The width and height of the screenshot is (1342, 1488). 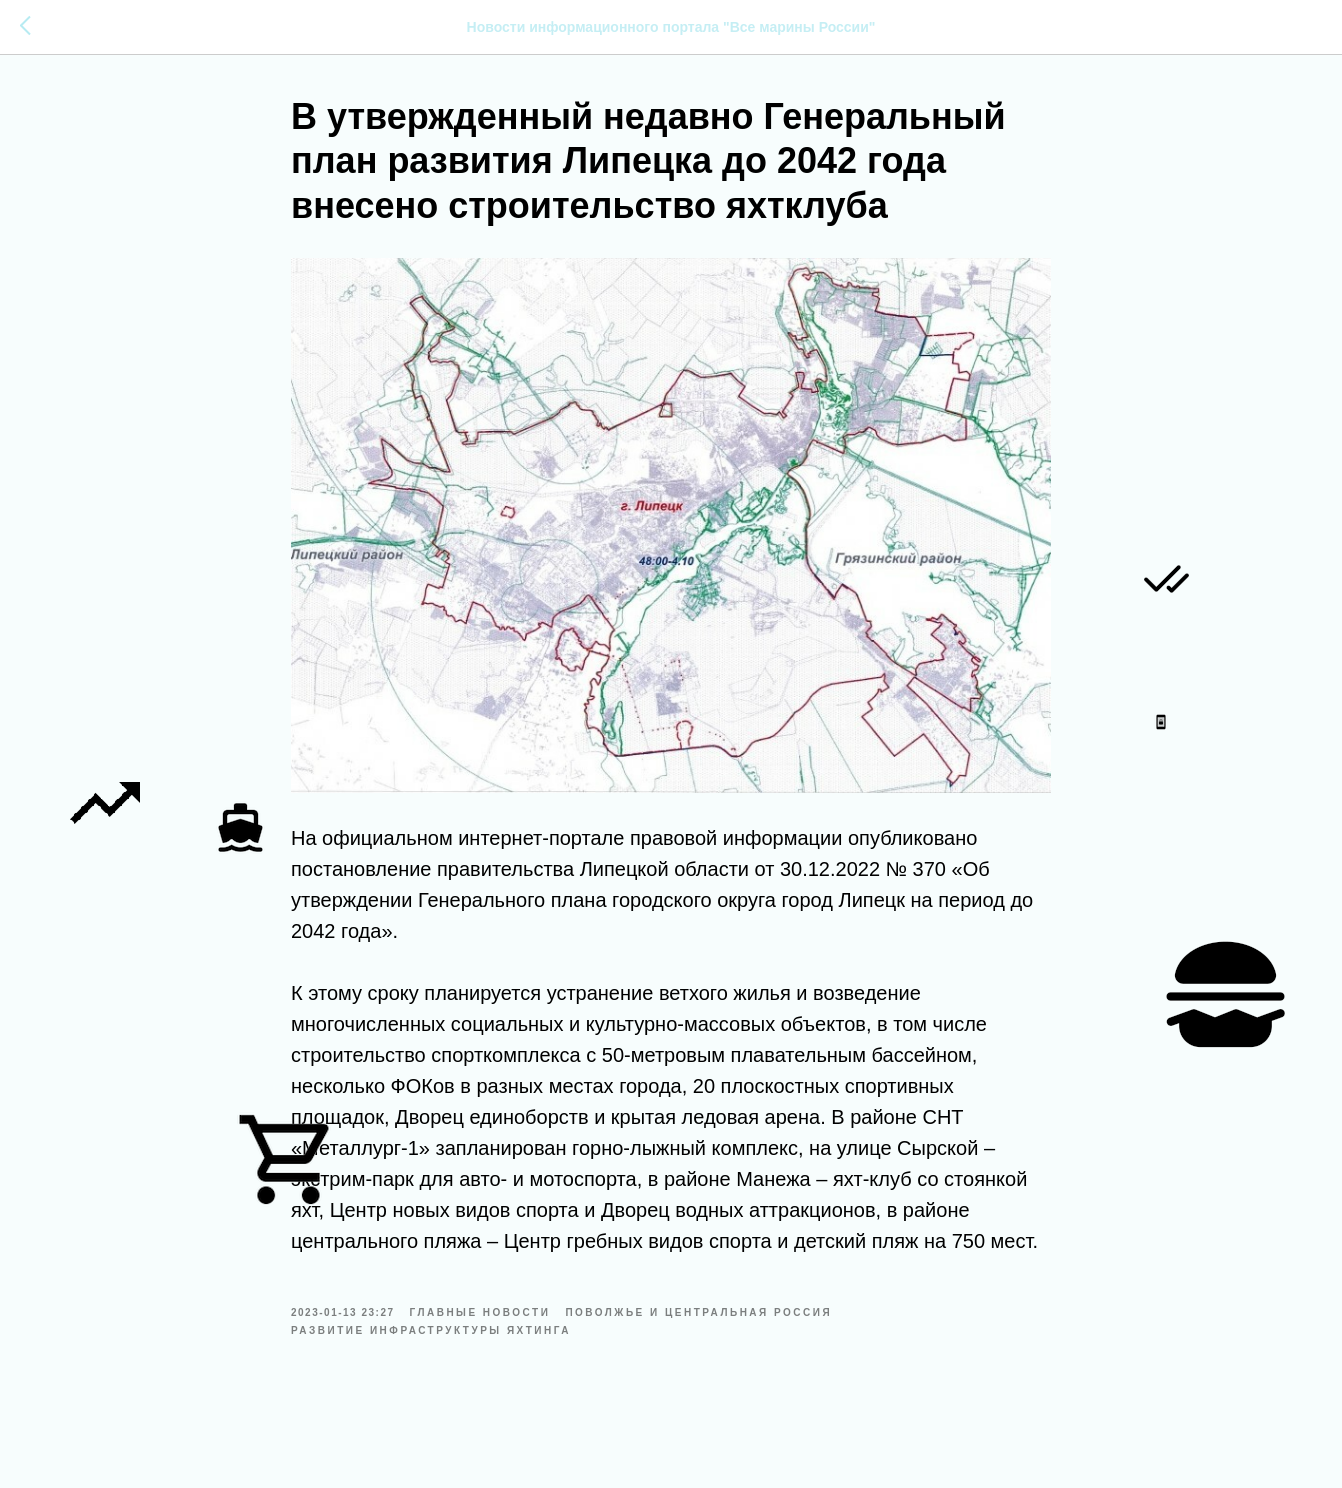 What do you see at coordinates (1161, 722) in the screenshot?
I see `lock screen orientation to portrait mode` at bounding box center [1161, 722].